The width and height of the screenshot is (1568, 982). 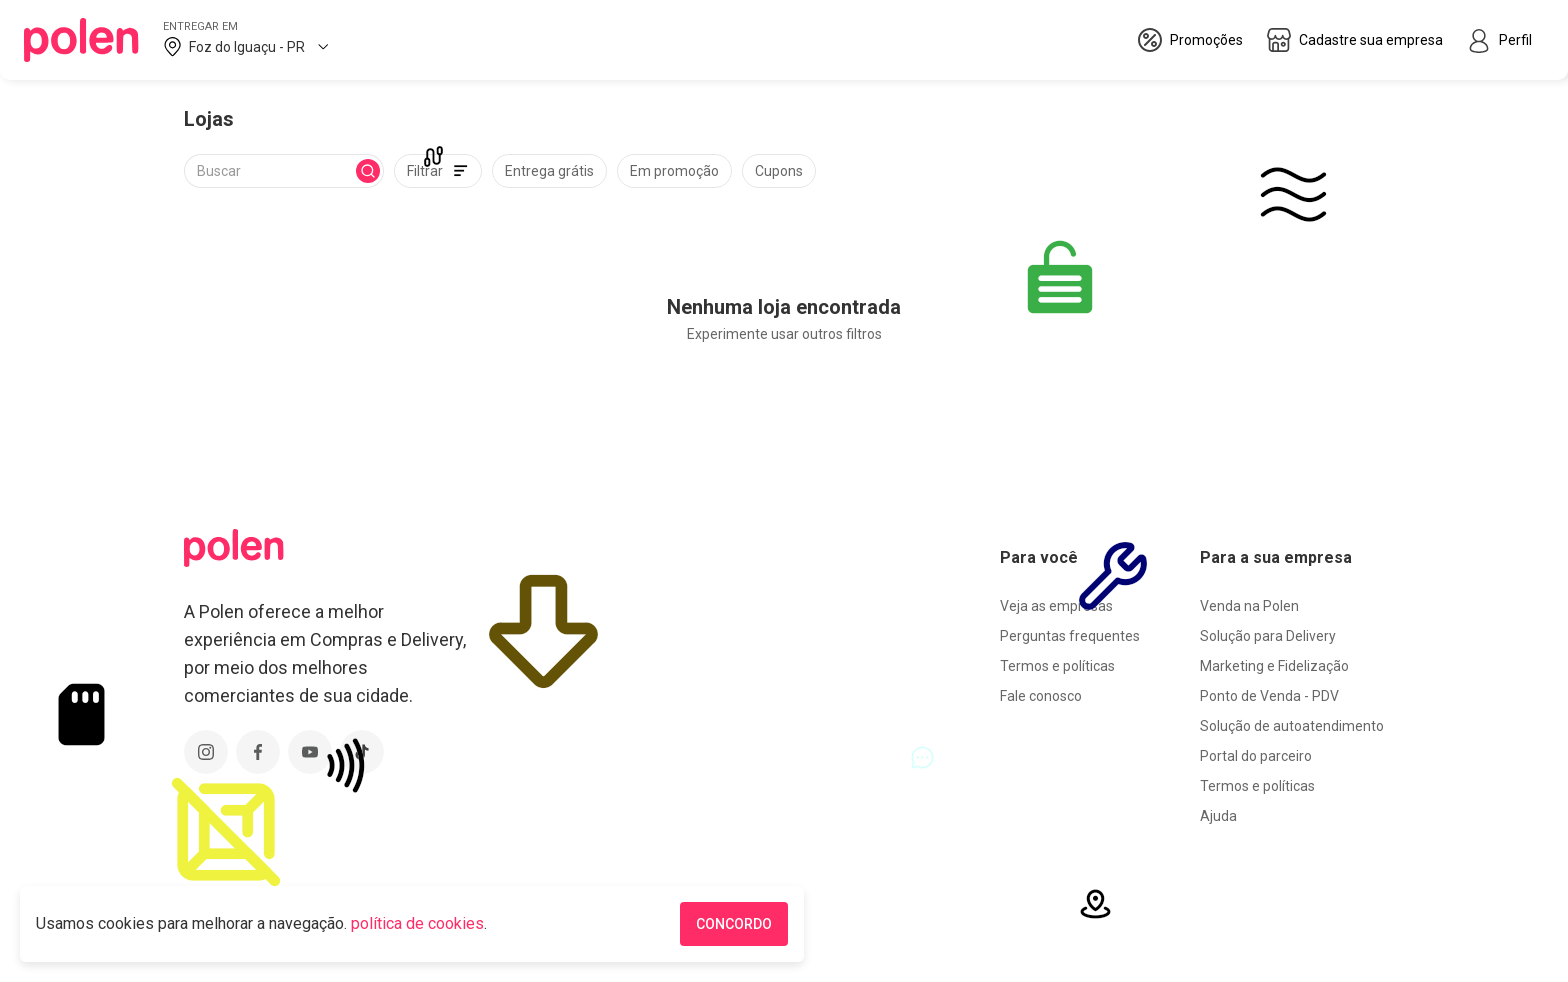 I want to click on access jump rope workout or exercise, so click(x=433, y=156).